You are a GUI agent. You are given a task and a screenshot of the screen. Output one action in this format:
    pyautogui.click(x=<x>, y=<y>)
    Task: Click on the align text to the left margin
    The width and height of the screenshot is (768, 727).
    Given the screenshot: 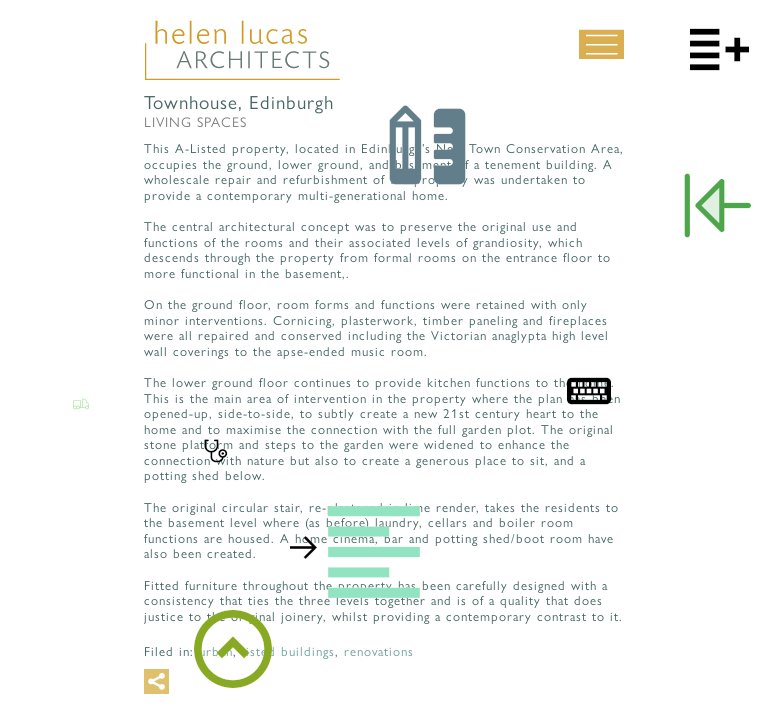 What is the action you would take?
    pyautogui.click(x=374, y=552)
    